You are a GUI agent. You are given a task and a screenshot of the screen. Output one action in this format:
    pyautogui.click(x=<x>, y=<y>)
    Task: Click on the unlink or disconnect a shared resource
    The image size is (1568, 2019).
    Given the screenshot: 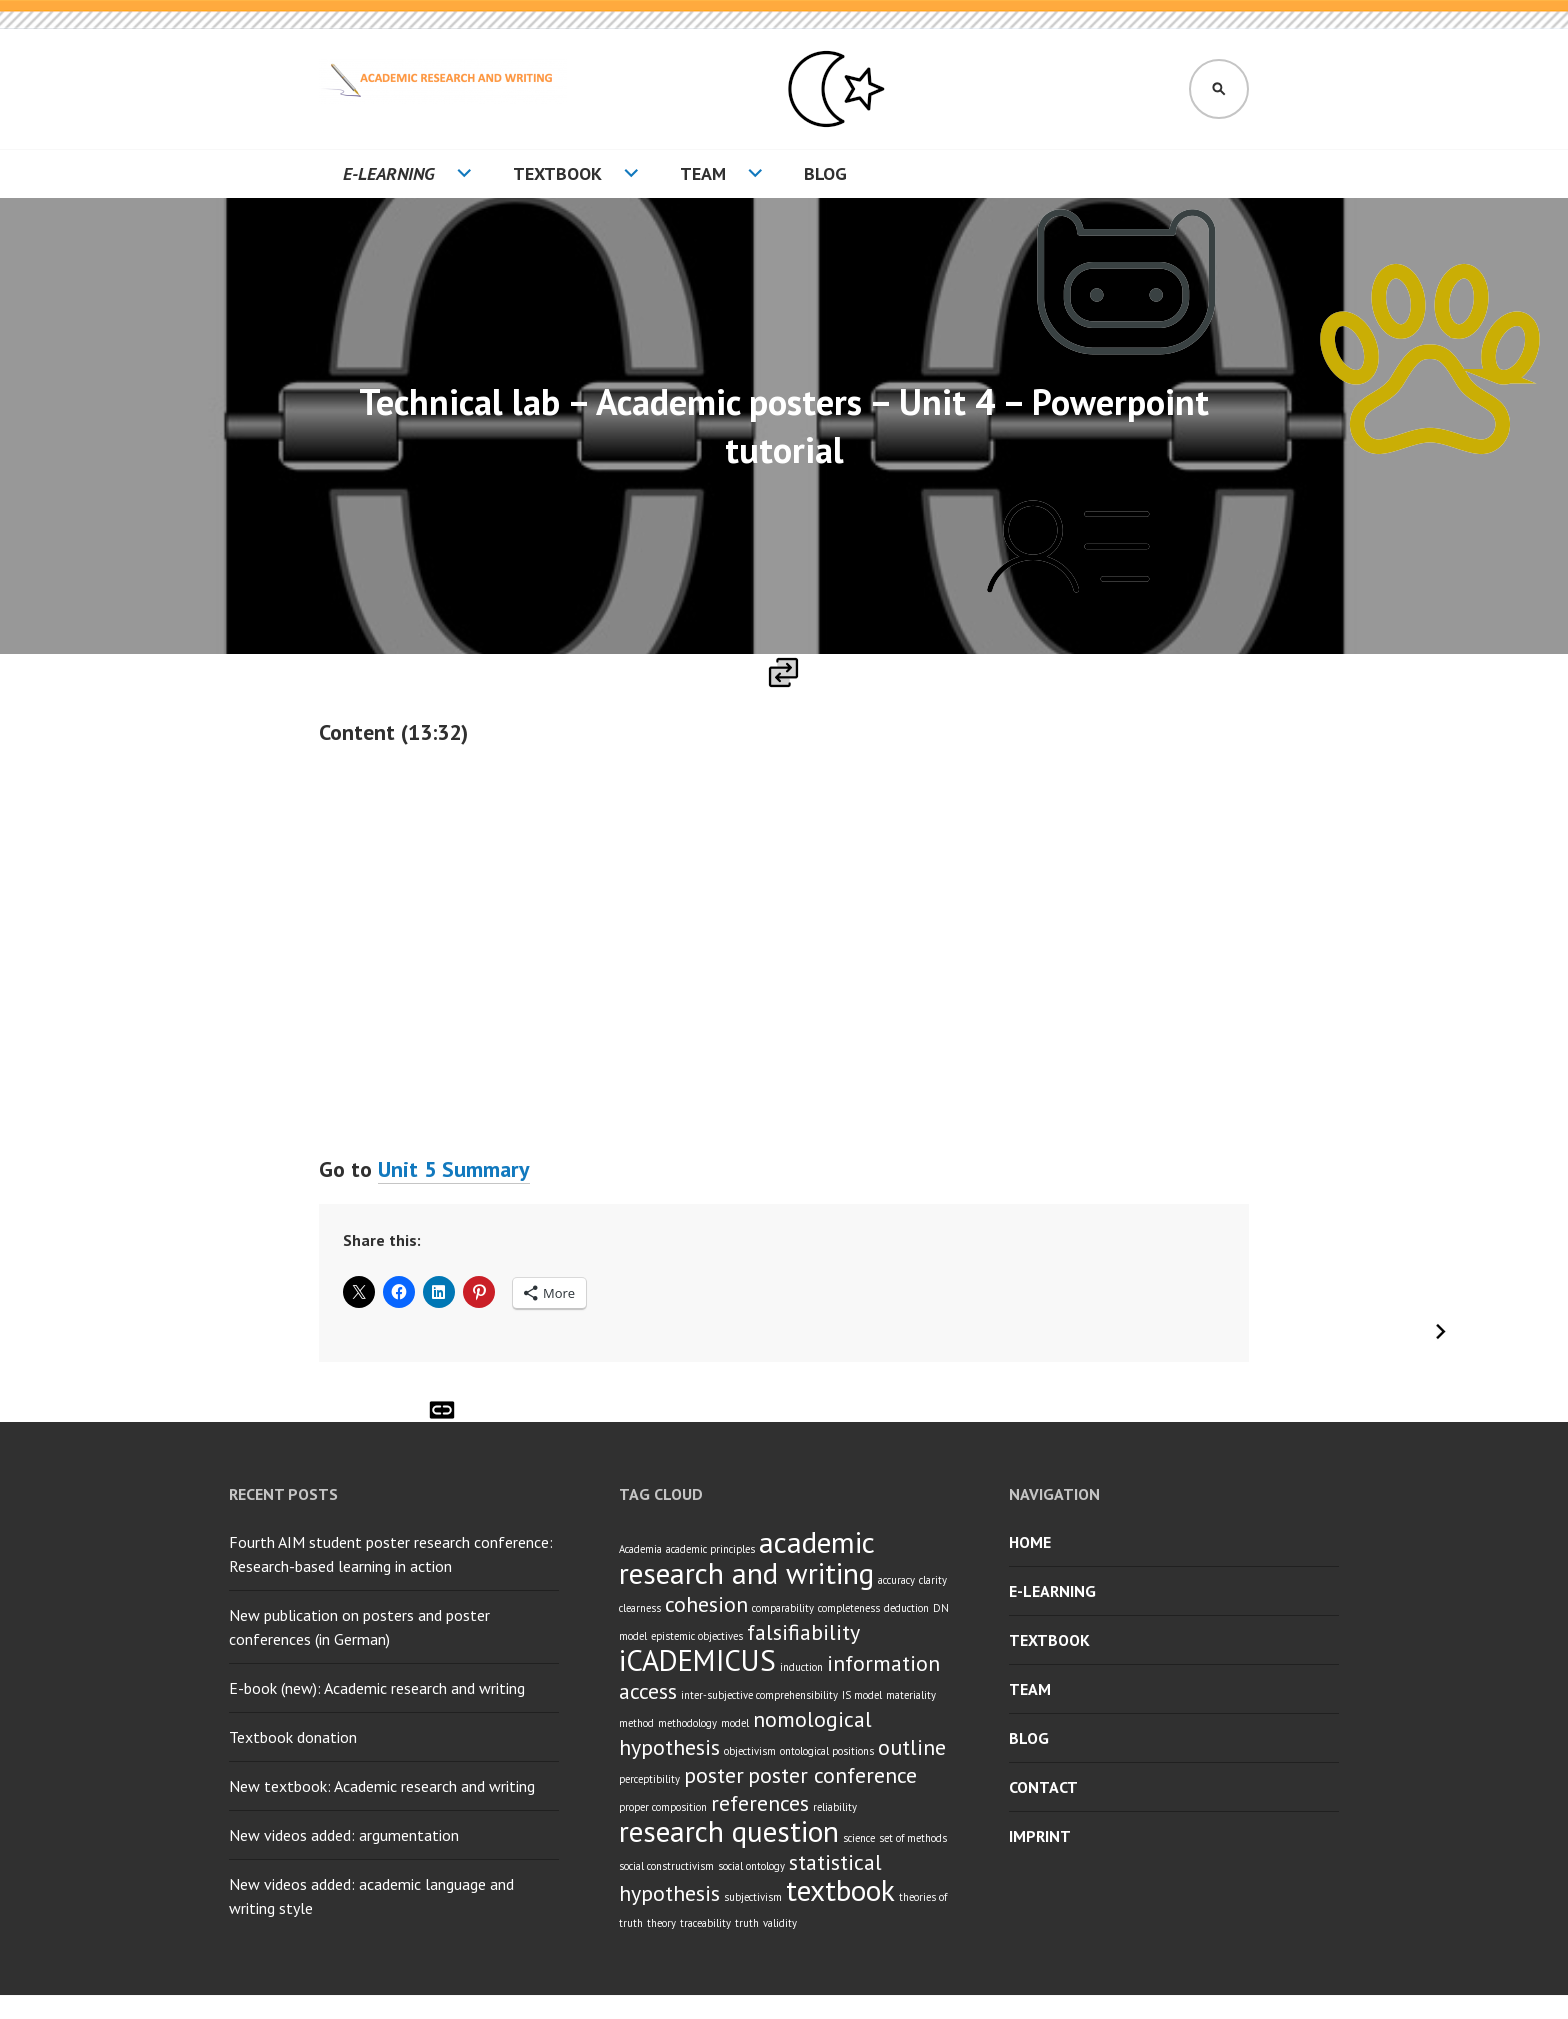 What is the action you would take?
    pyautogui.click(x=442, y=1410)
    